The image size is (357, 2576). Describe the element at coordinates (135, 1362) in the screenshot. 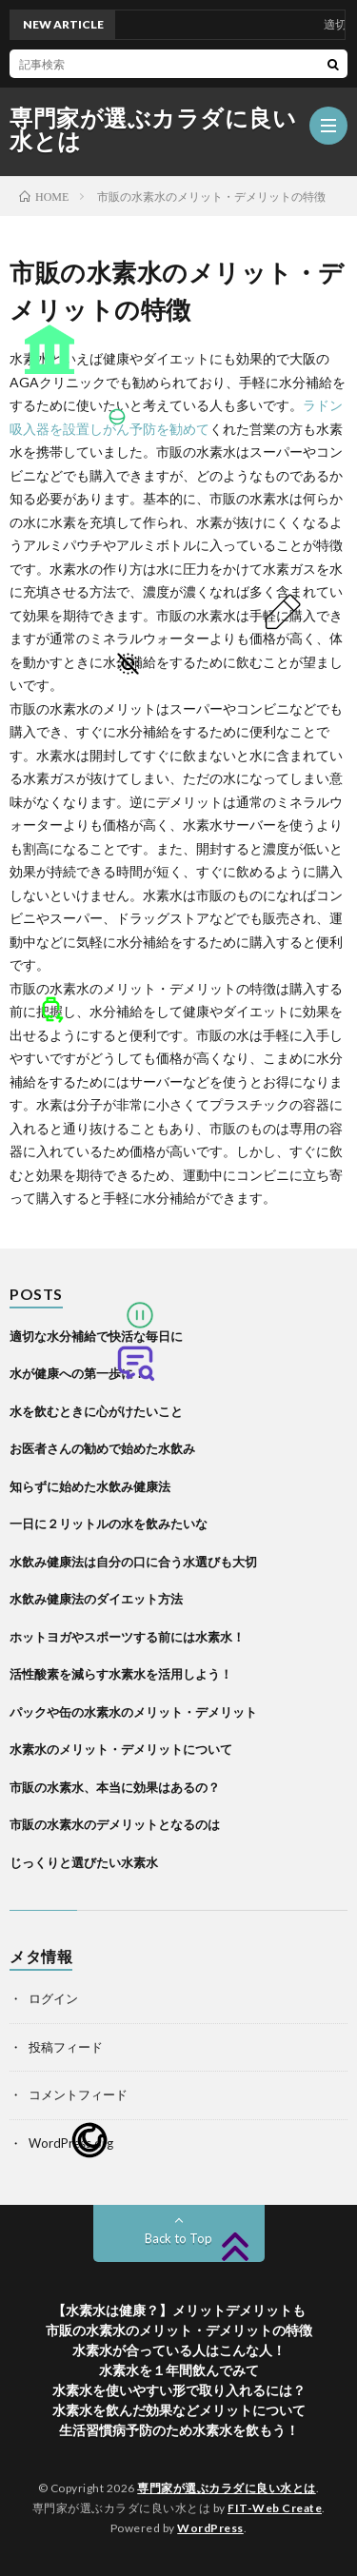

I see `search through your messages` at that location.